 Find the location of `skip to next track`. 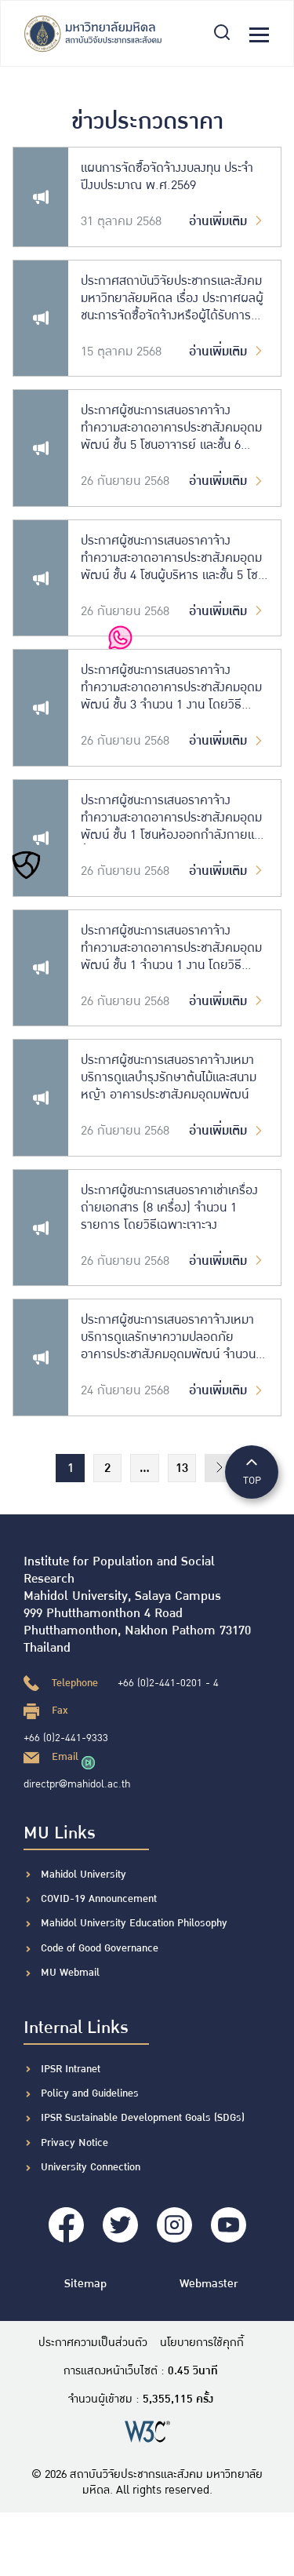

skip to next track is located at coordinates (88, 1762).